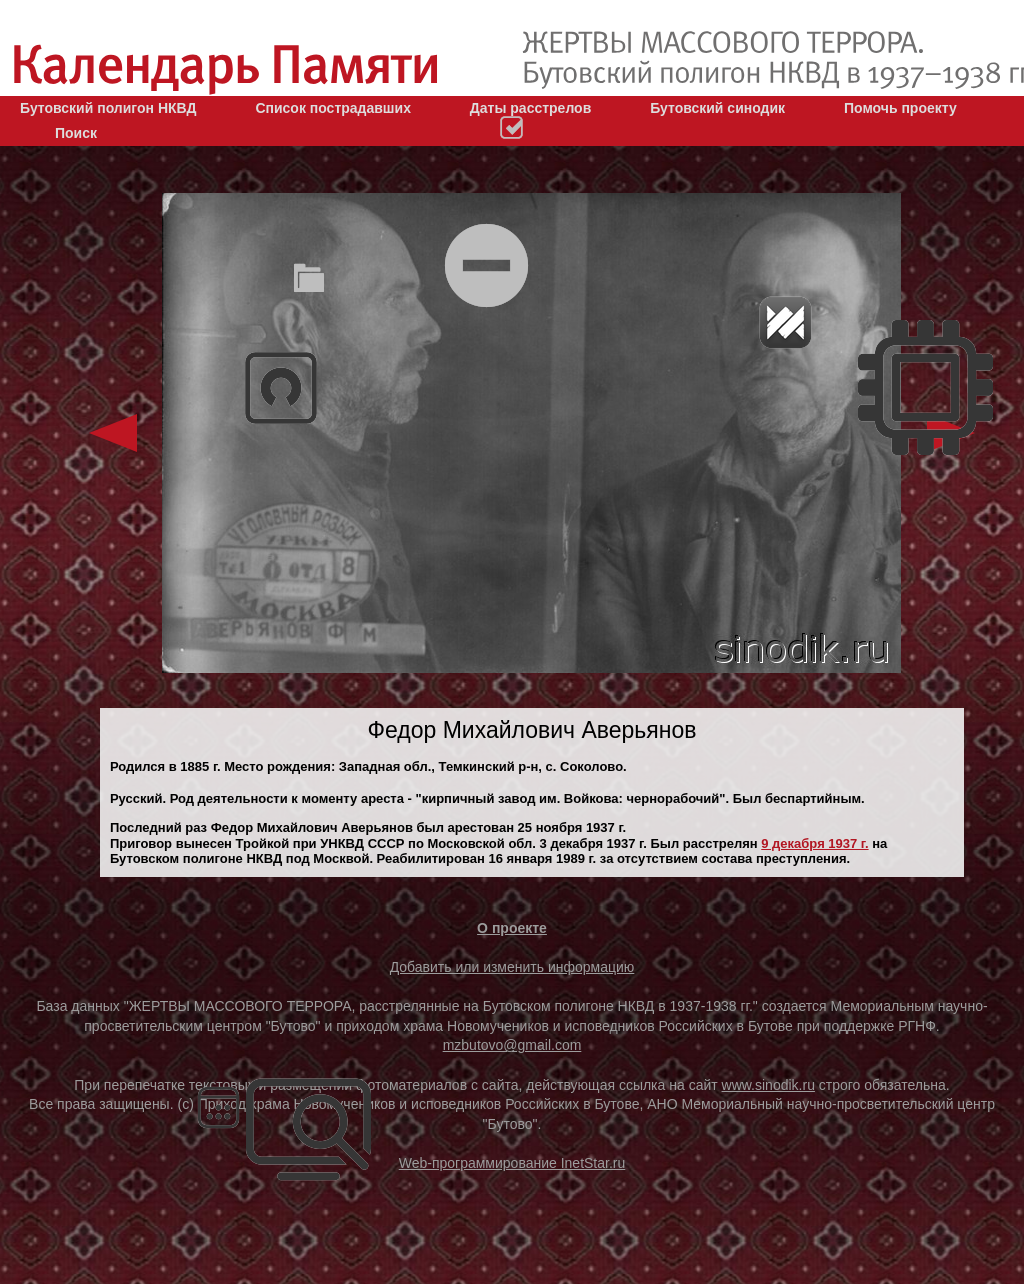 Image resolution: width=1024 pixels, height=1284 pixels. Describe the element at coordinates (925, 387) in the screenshot. I see `access hardware or processor settings` at that location.